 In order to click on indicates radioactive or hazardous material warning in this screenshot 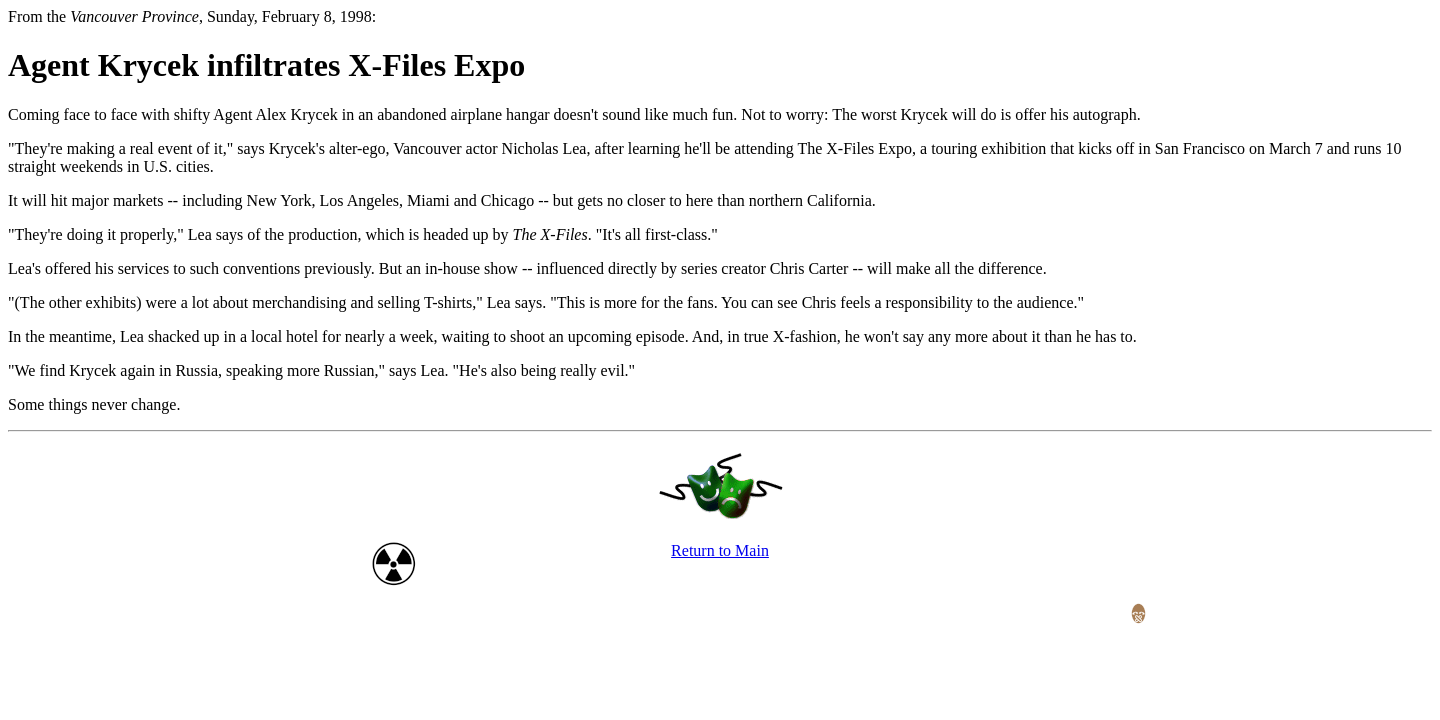, I will do `click(394, 564)`.